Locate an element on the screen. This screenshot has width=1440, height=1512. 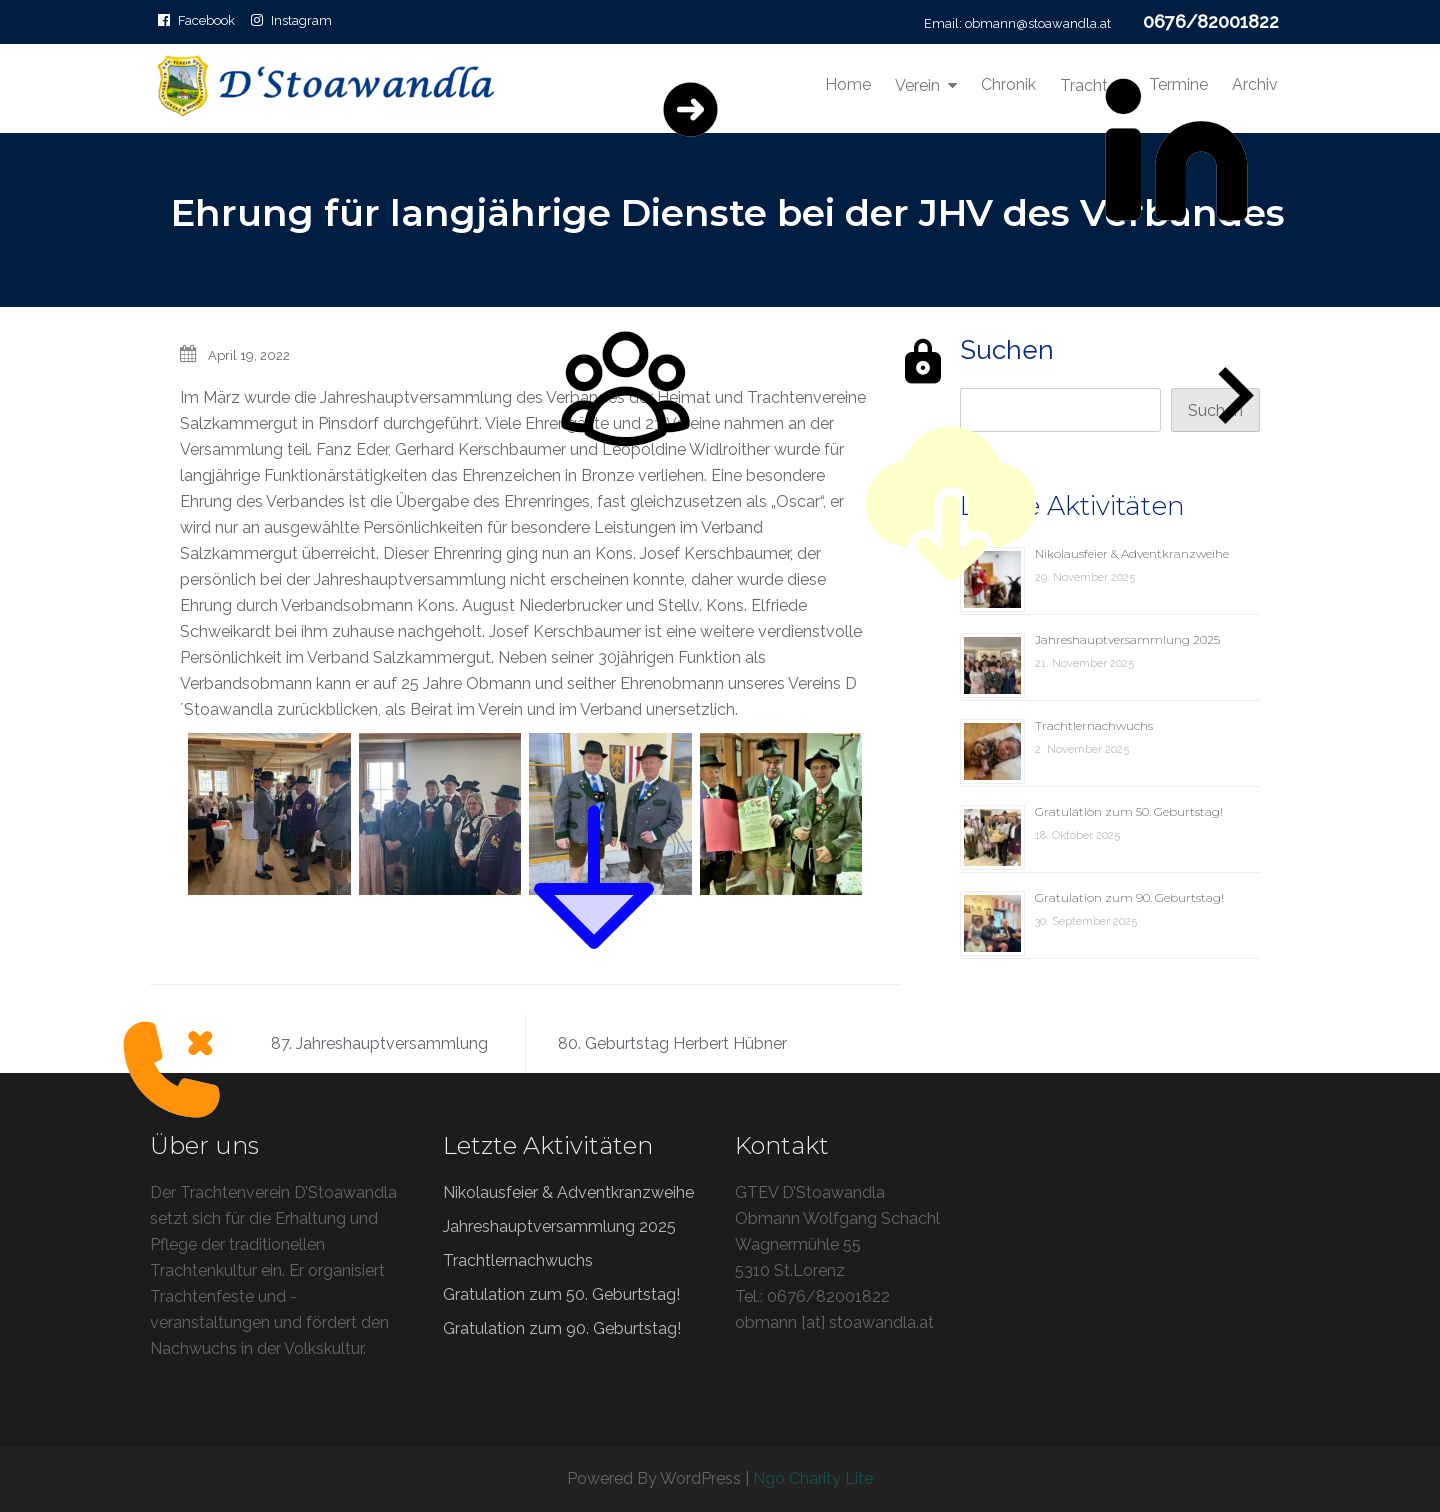
download file from cloud storage is located at coordinates (951, 504).